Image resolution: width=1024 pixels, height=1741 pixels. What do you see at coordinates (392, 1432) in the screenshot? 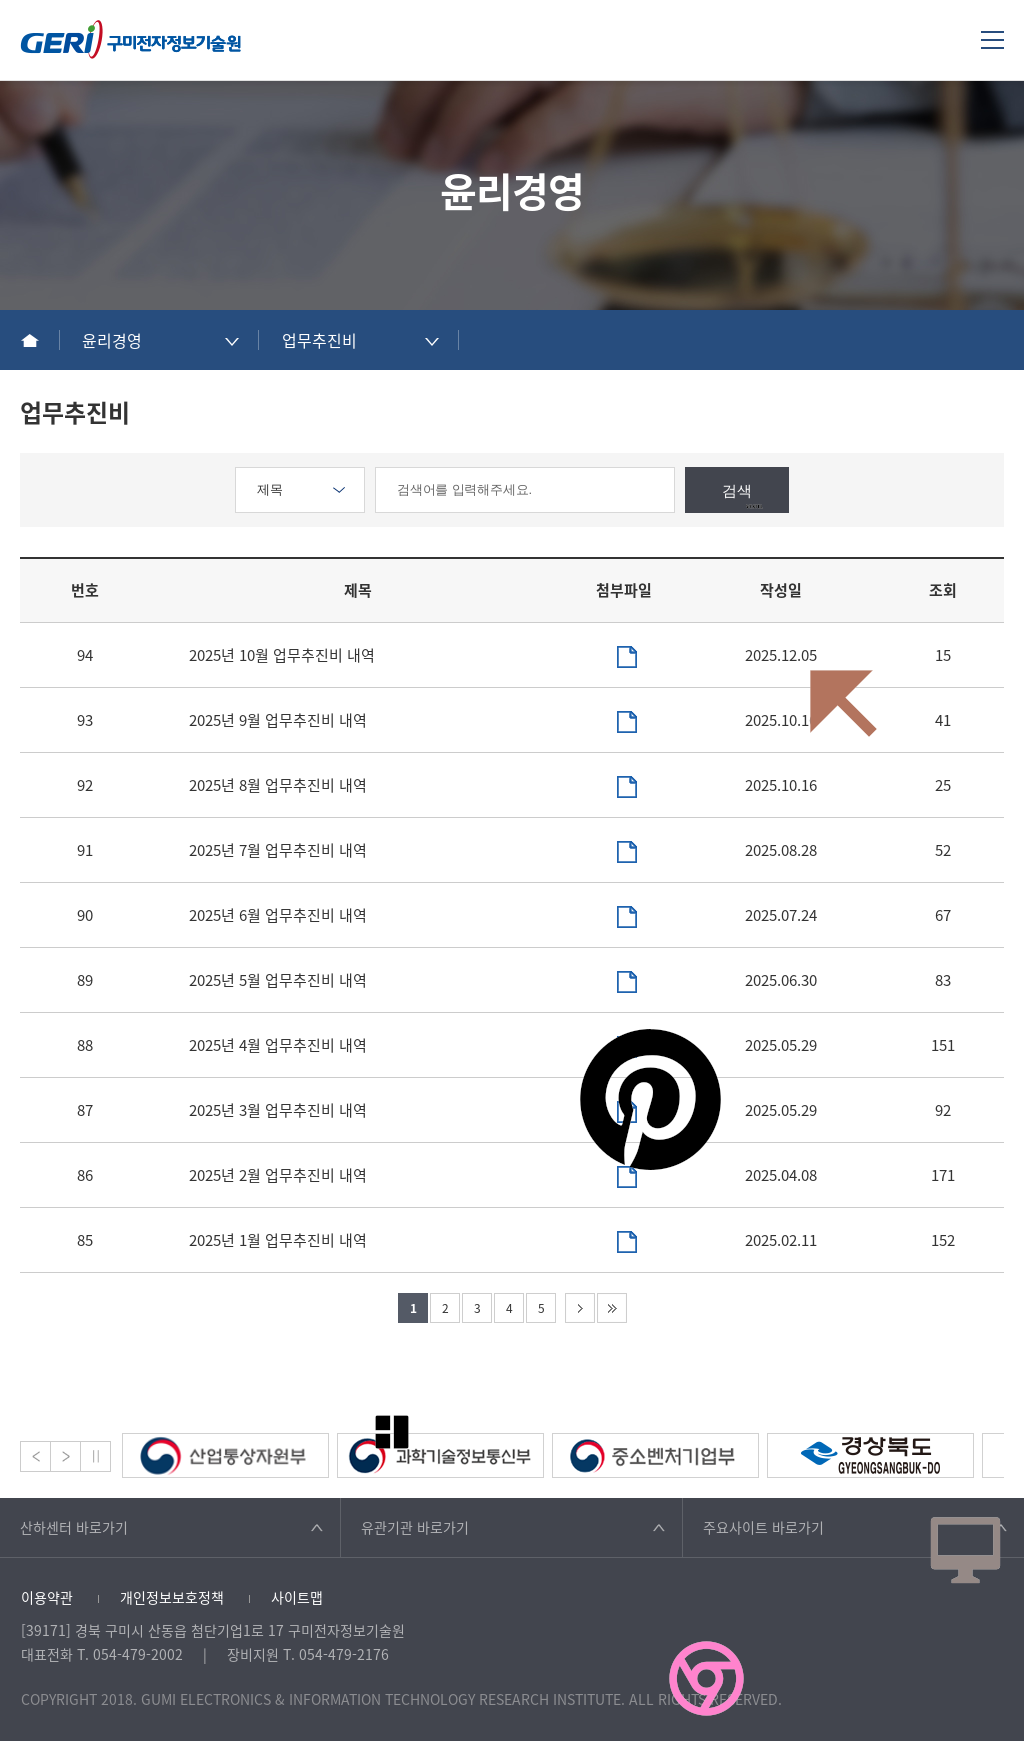
I see `switch to grid layout view` at bounding box center [392, 1432].